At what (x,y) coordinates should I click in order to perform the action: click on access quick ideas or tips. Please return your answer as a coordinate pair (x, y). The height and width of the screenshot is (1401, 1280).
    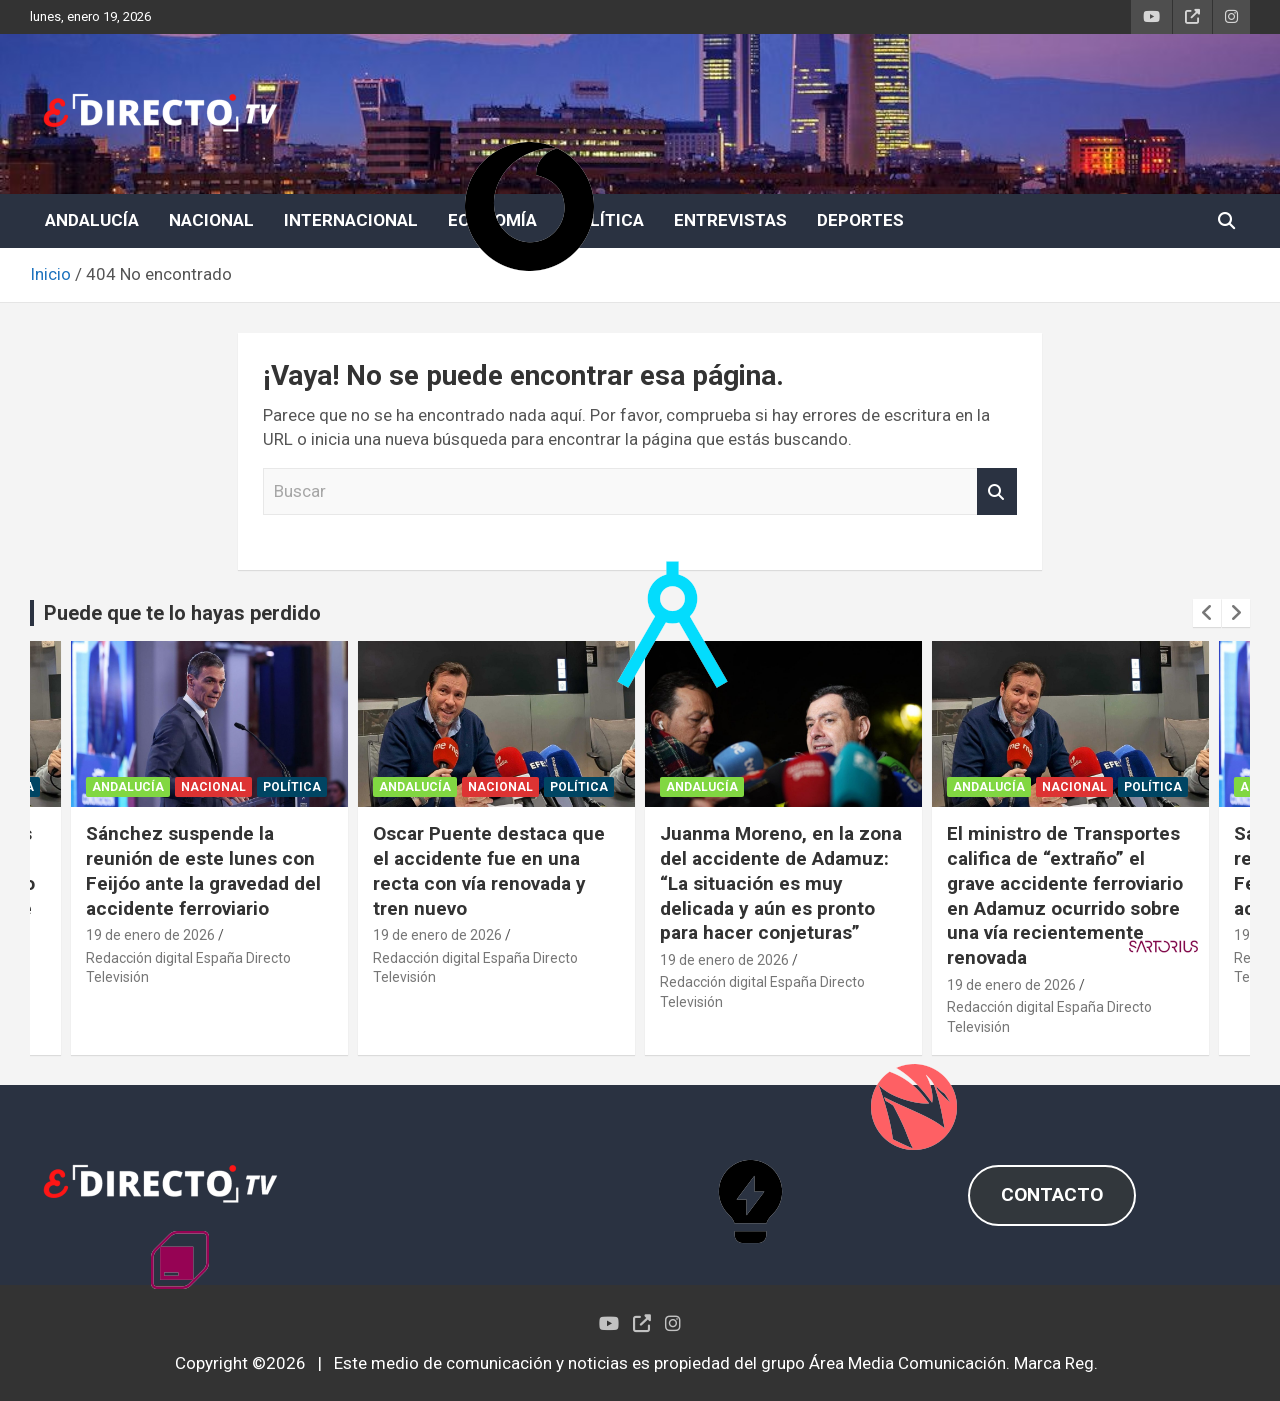
    Looking at the image, I should click on (750, 1199).